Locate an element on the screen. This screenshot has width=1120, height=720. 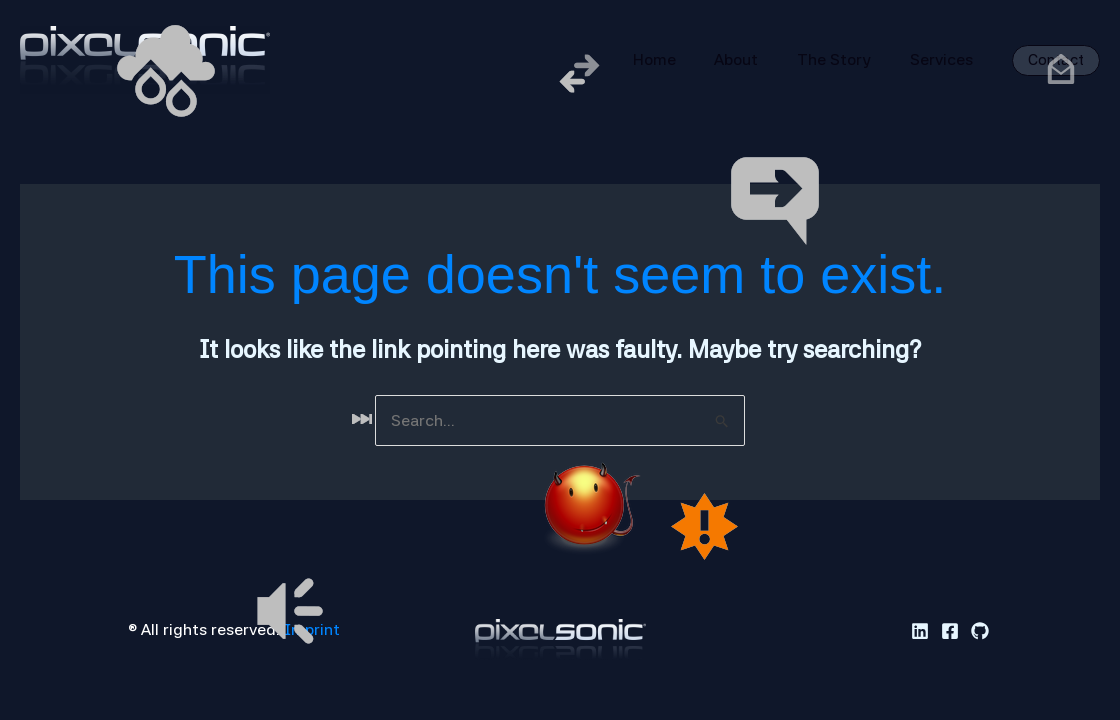
skip to the next track is located at coordinates (362, 419).